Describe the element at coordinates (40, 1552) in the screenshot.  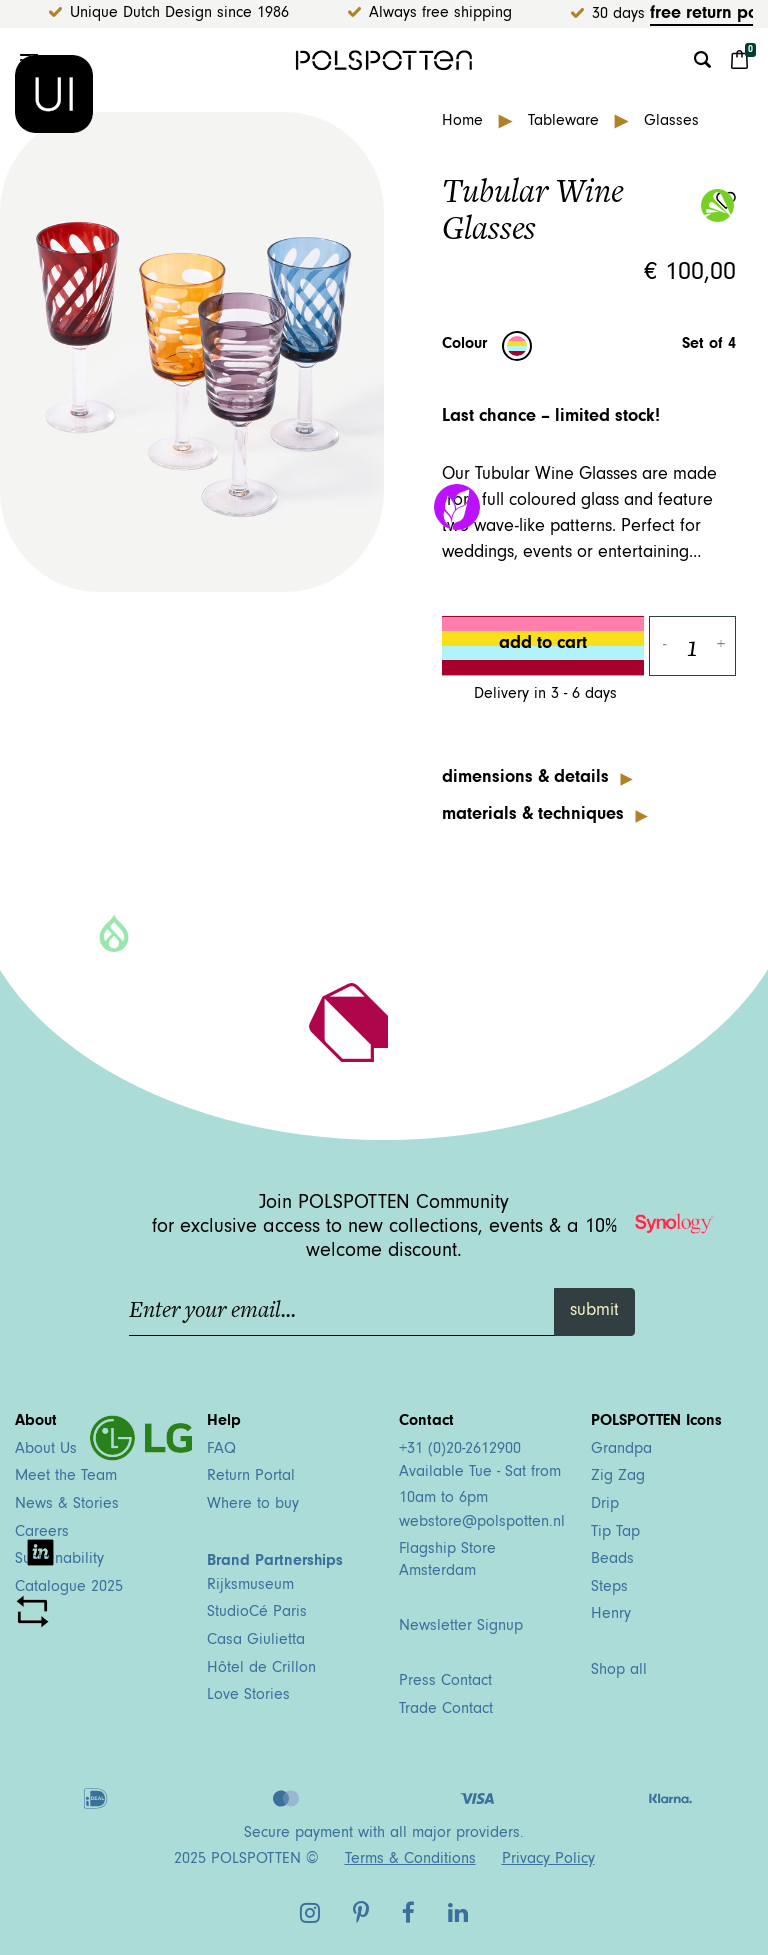
I see `open InVision app` at that location.